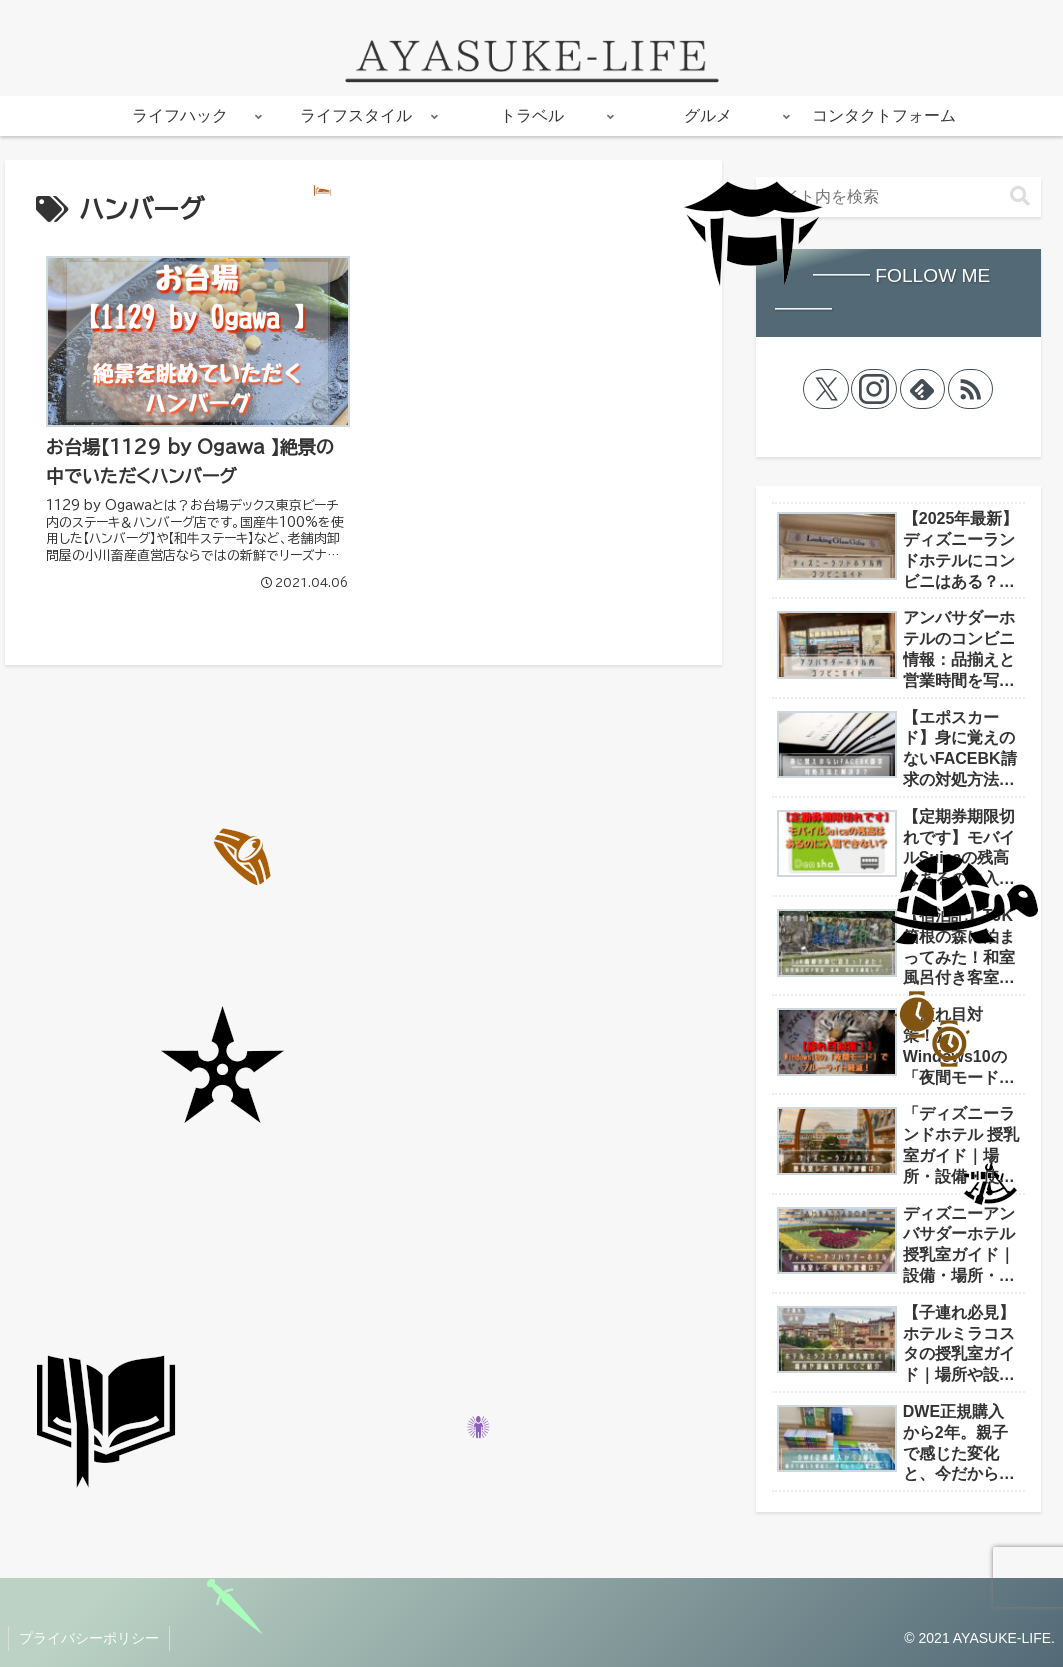 The height and width of the screenshot is (1667, 1063). I want to click on sync time across multiple devices, so click(932, 1029).